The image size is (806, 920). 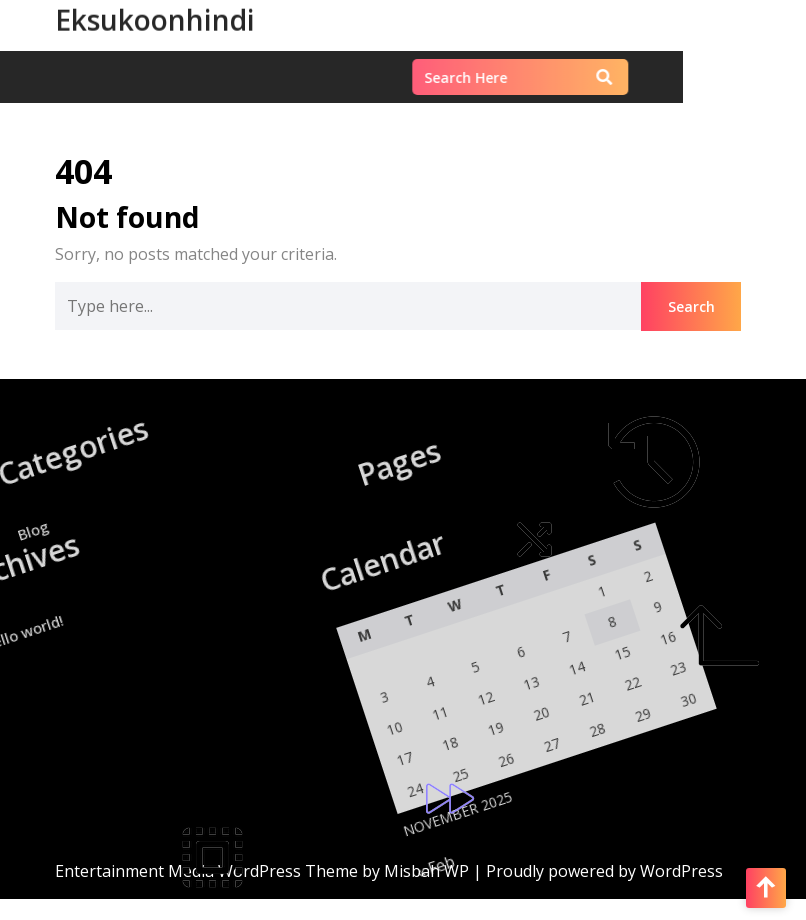 I want to click on skip forward in media playback, so click(x=446, y=798).